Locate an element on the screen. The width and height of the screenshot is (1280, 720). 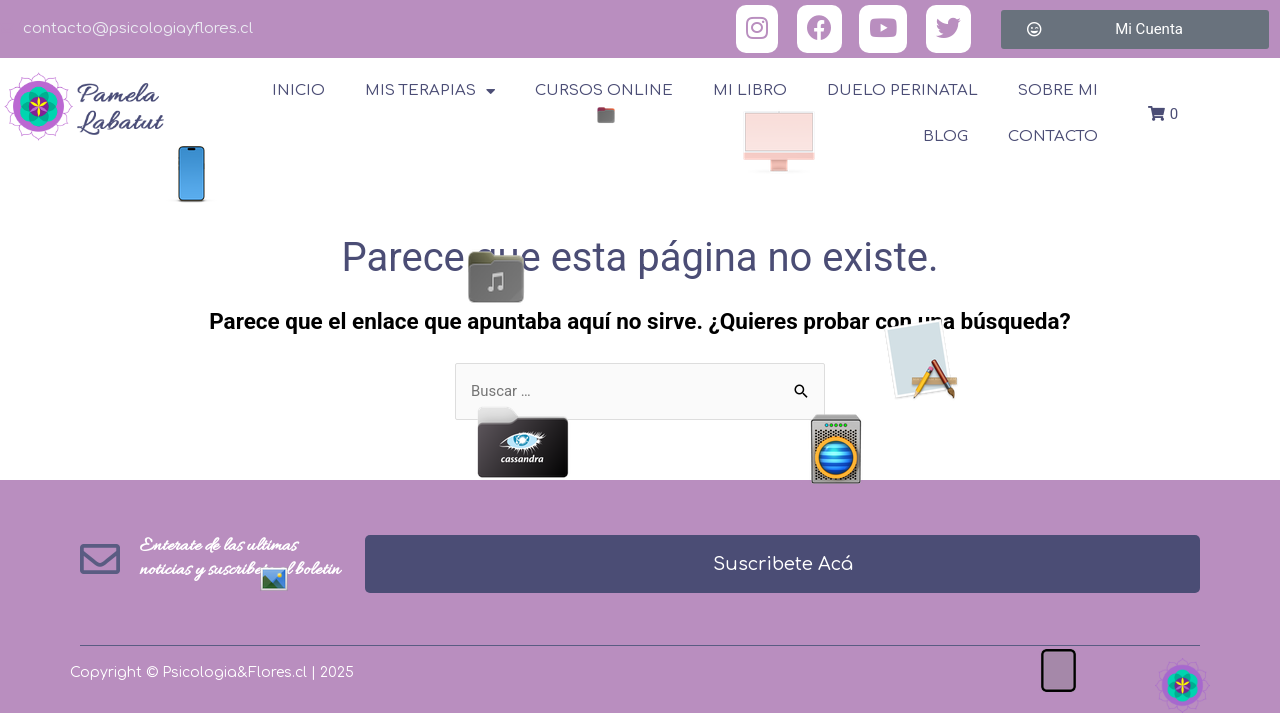
represents a connected iMac device in system preferences is located at coordinates (779, 140).